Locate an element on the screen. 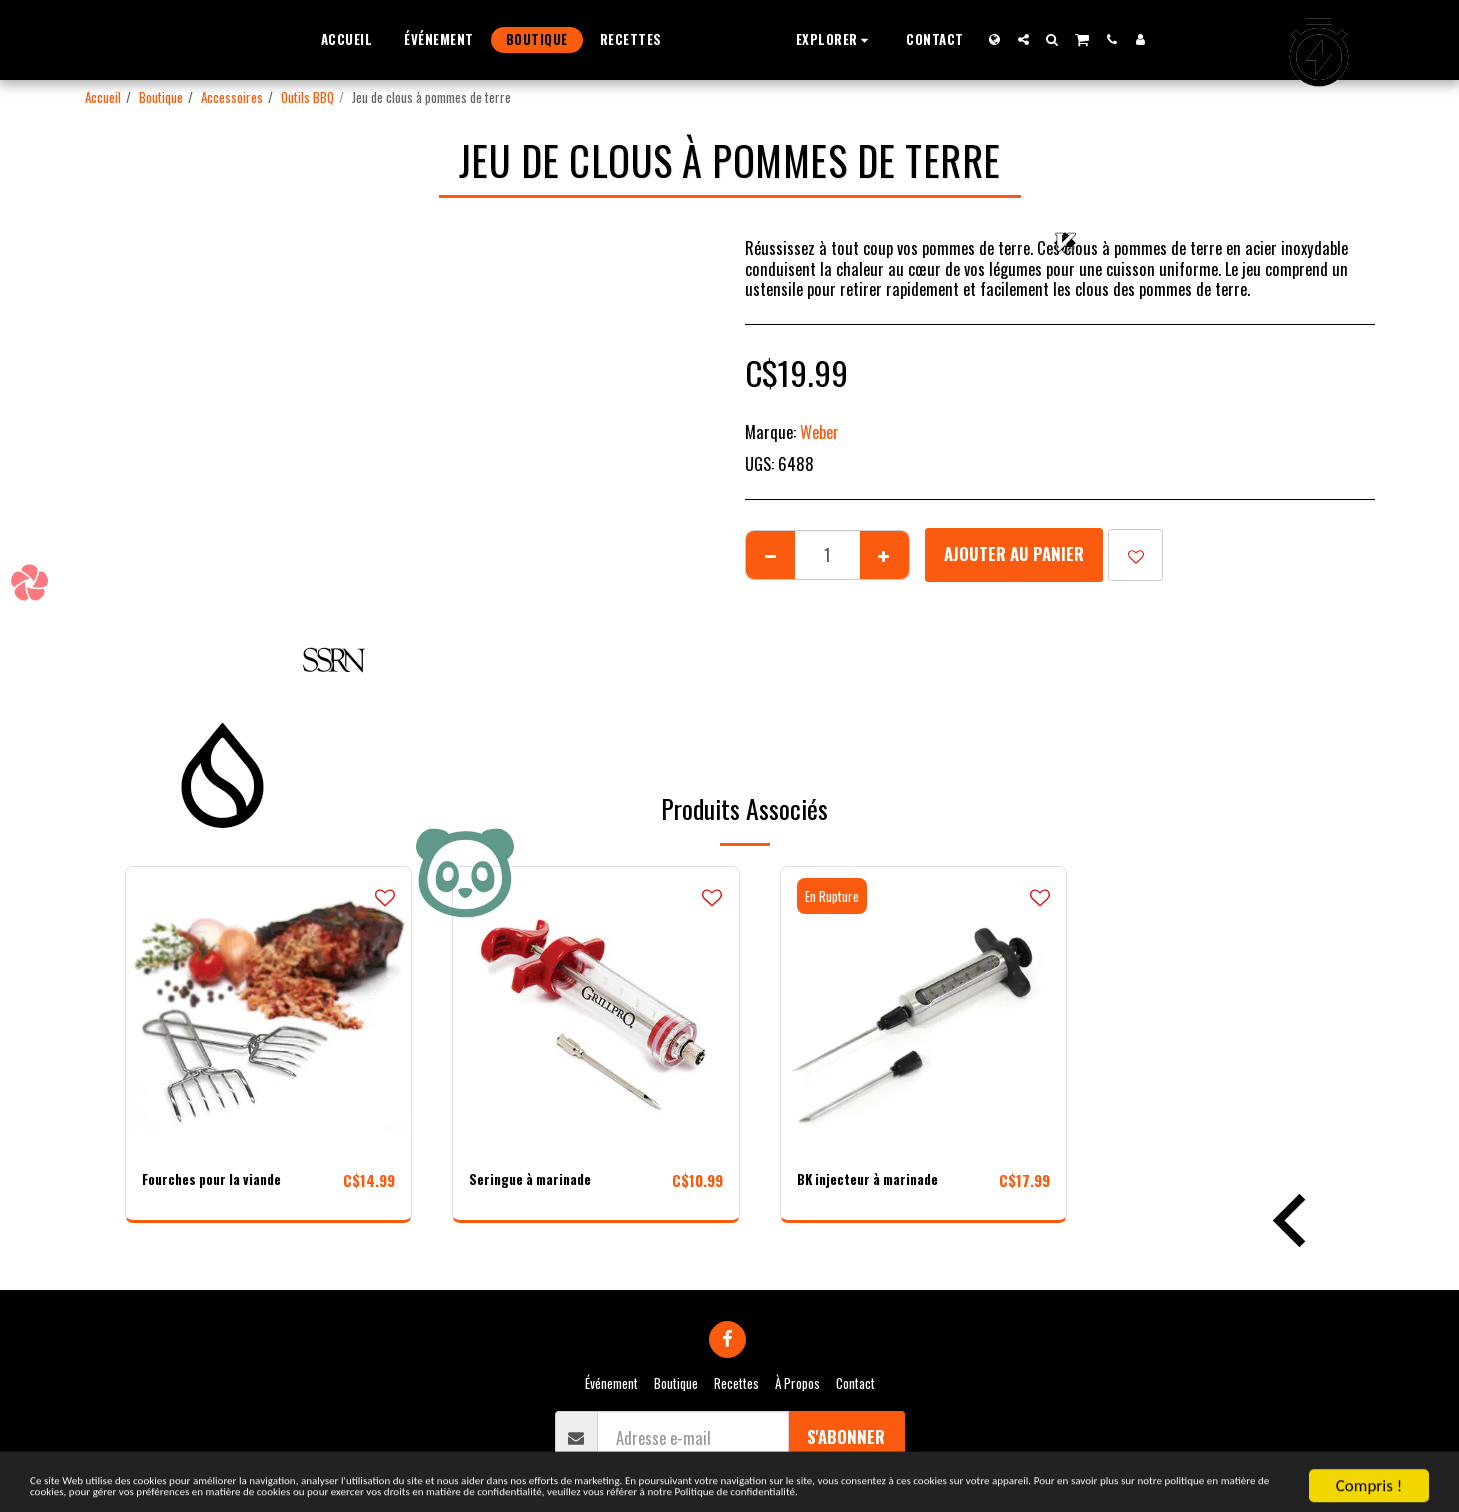 Image resolution: width=1459 pixels, height=1512 pixels. open Monica AI assistant is located at coordinates (465, 873).